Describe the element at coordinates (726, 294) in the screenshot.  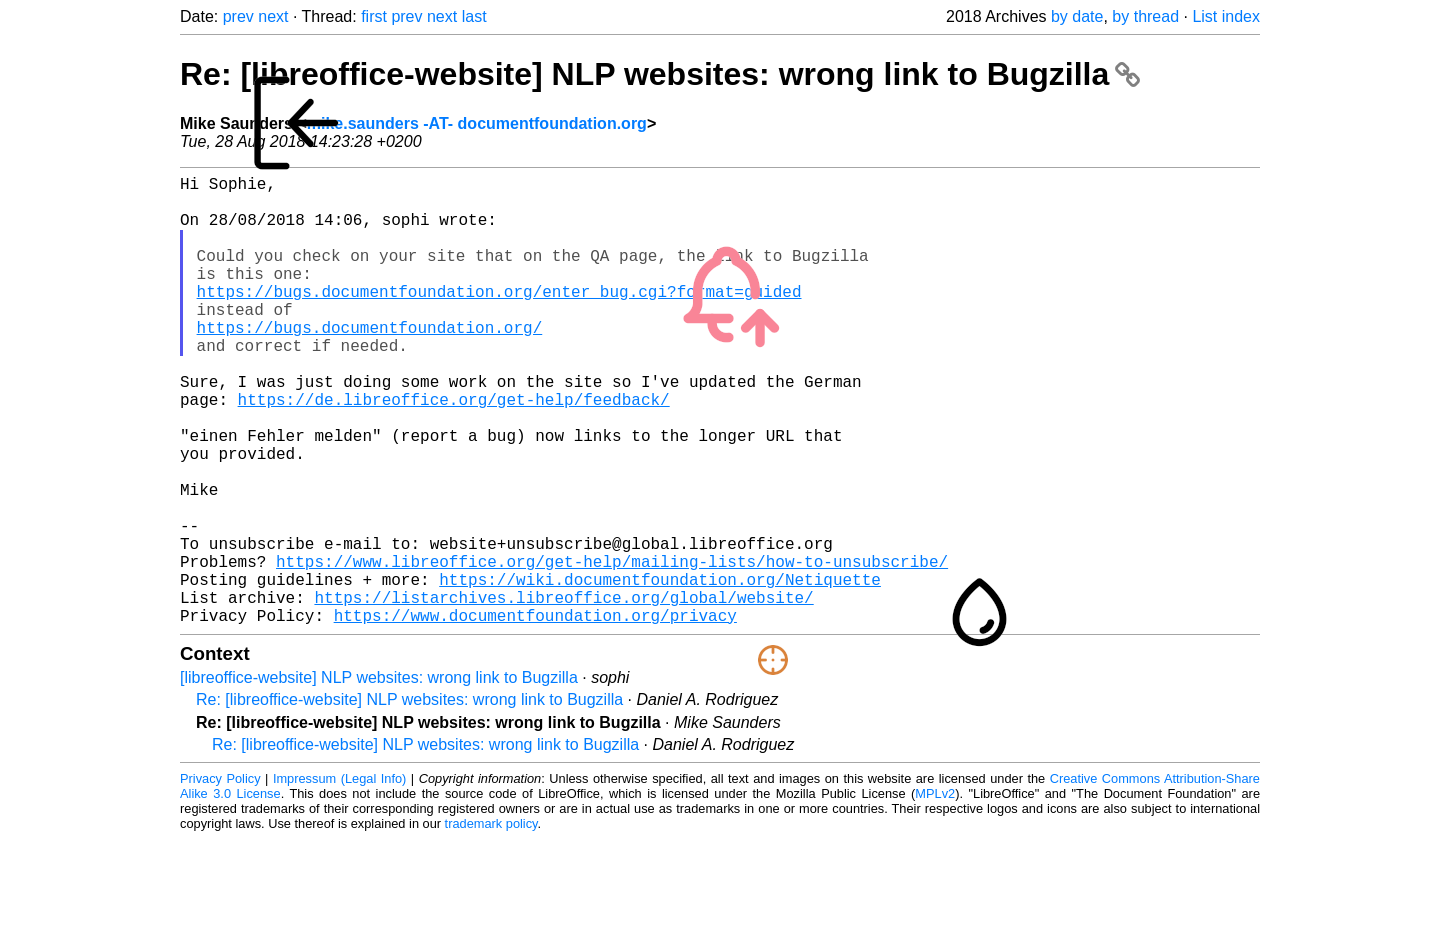
I see `upload or export notification settings` at that location.